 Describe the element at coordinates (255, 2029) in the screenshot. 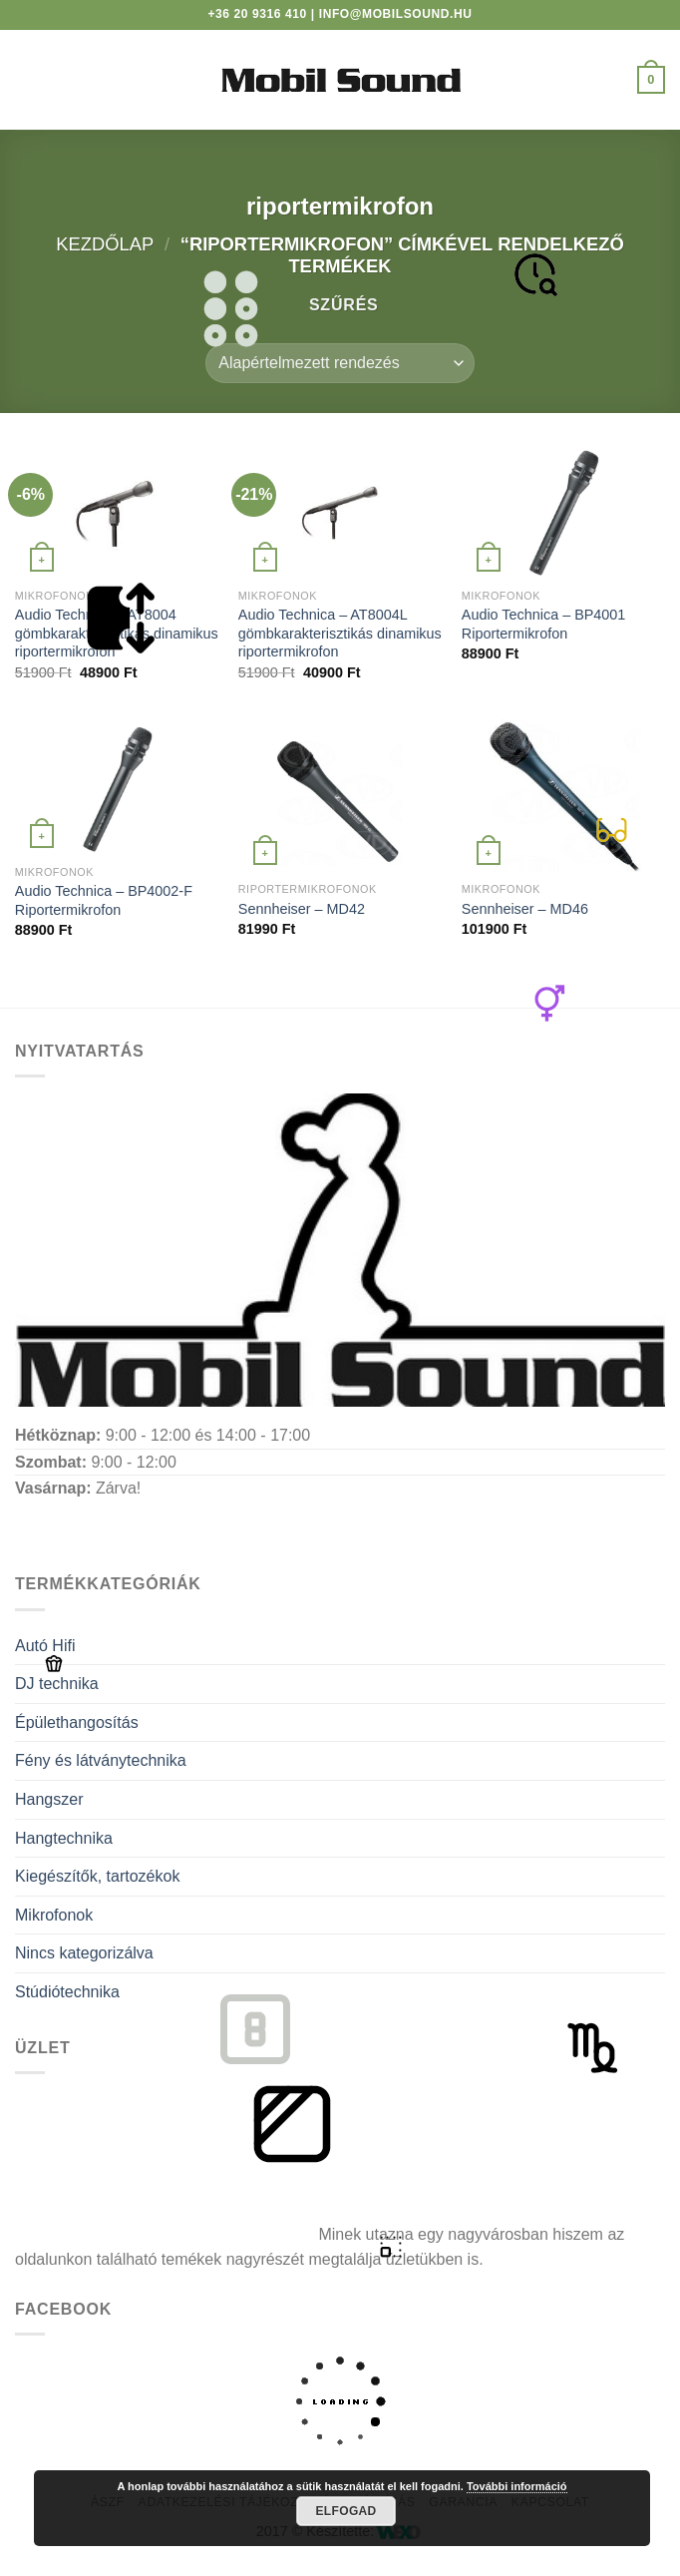

I see `select item number 8 from a list` at that location.